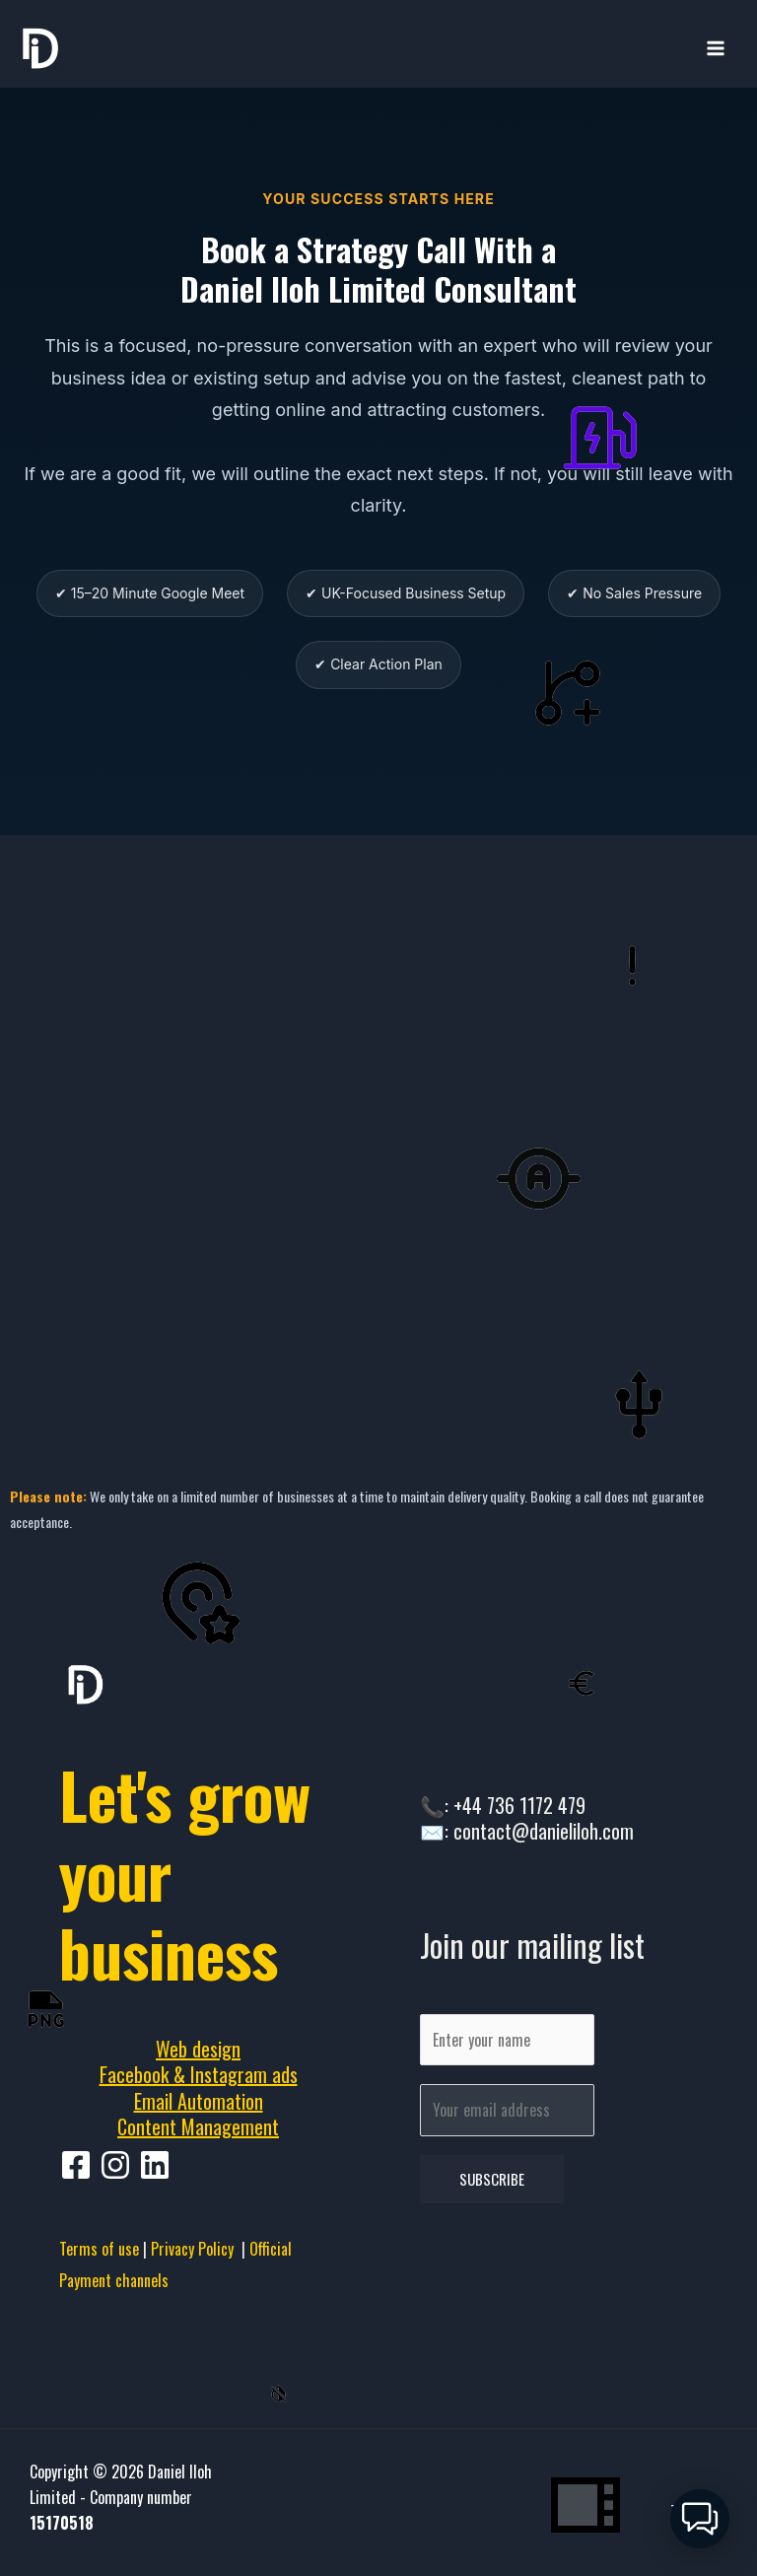  What do you see at coordinates (582, 1683) in the screenshot?
I see `view or manage euro currency settings` at bounding box center [582, 1683].